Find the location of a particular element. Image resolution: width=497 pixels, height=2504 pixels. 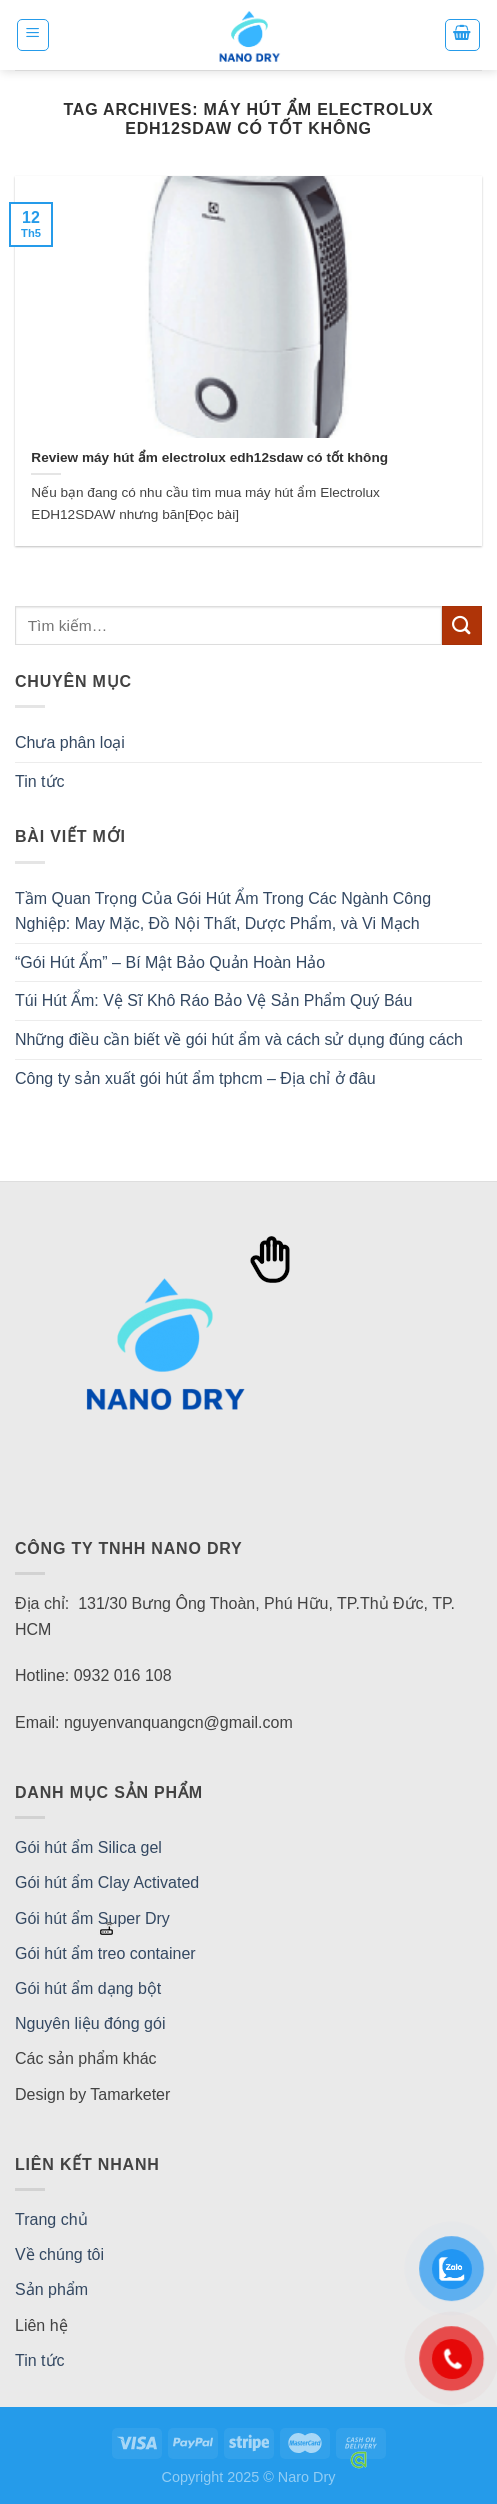

stop or halt an action is located at coordinates (270, 1259).